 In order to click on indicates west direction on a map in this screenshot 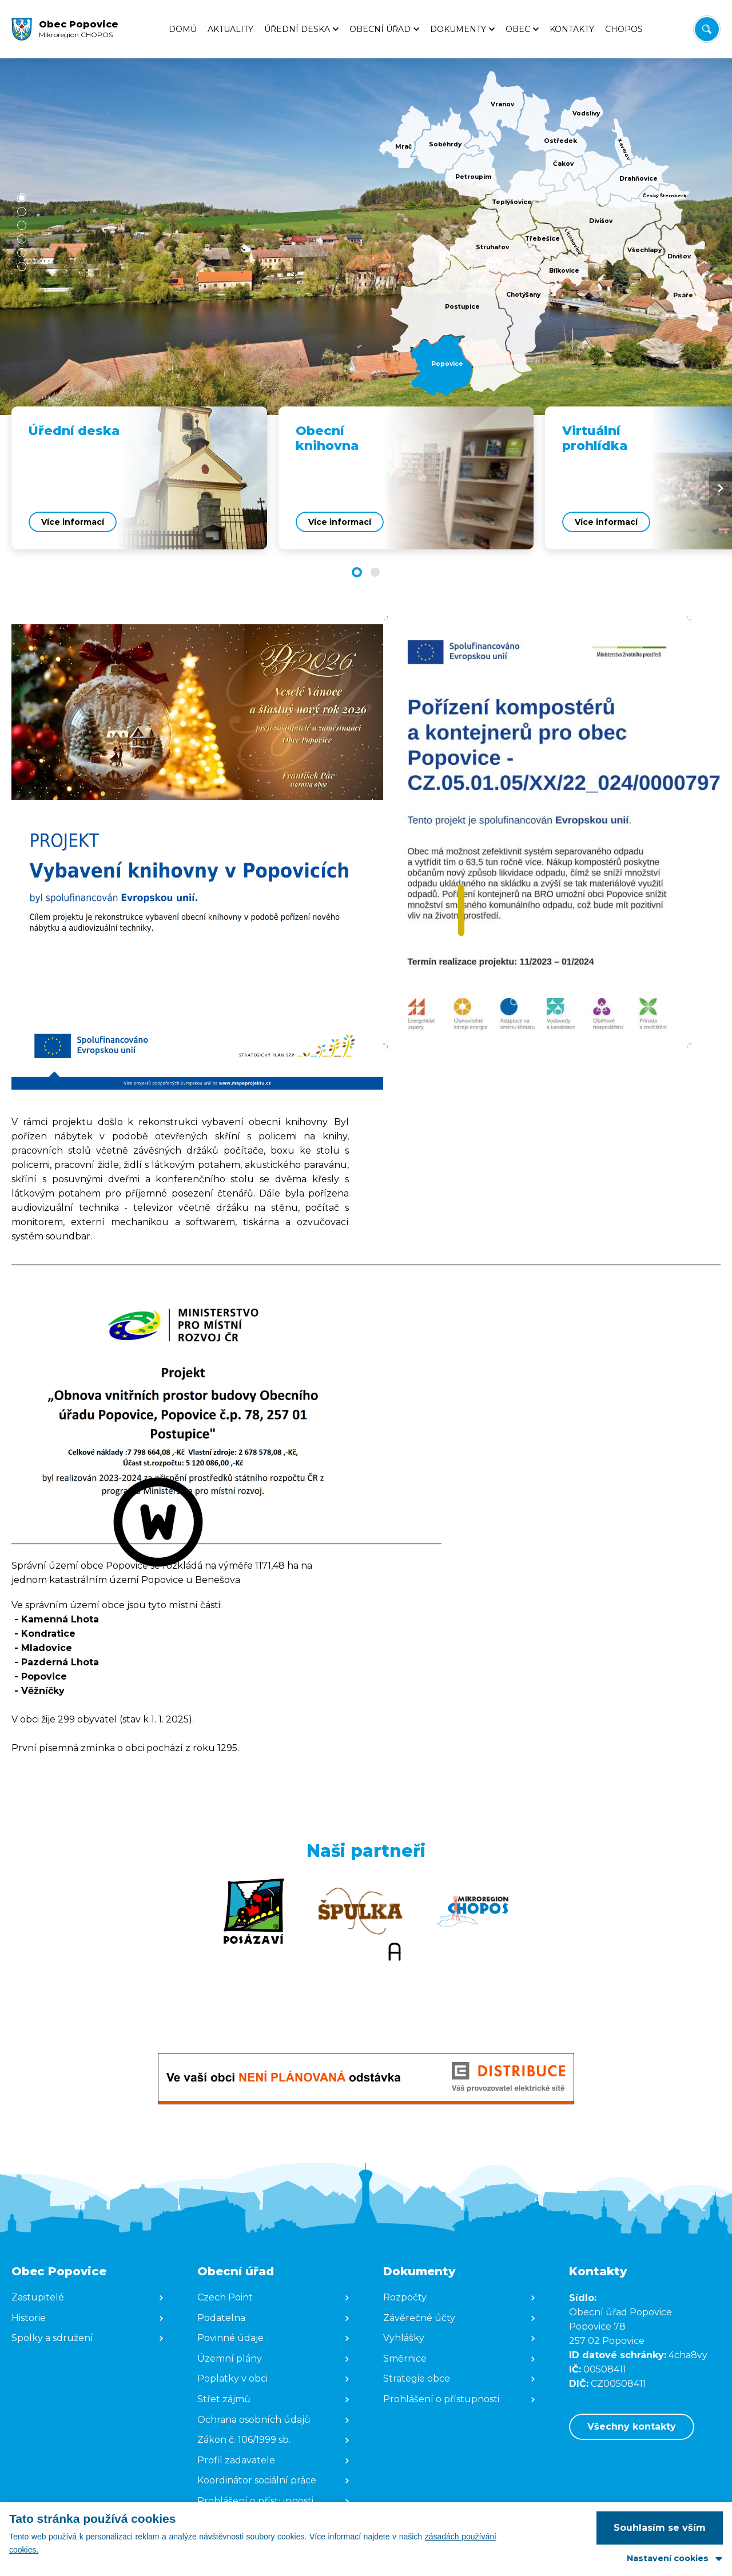, I will do `click(158, 1522)`.